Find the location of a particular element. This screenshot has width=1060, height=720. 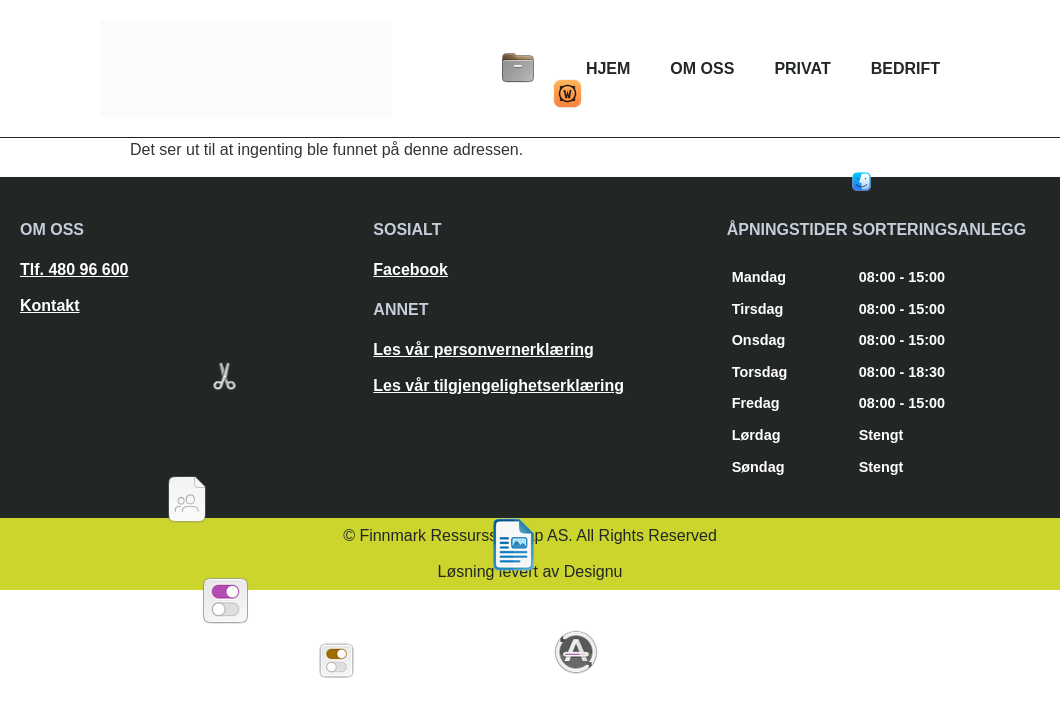

open system tweaks or settings customization is located at coordinates (225, 600).